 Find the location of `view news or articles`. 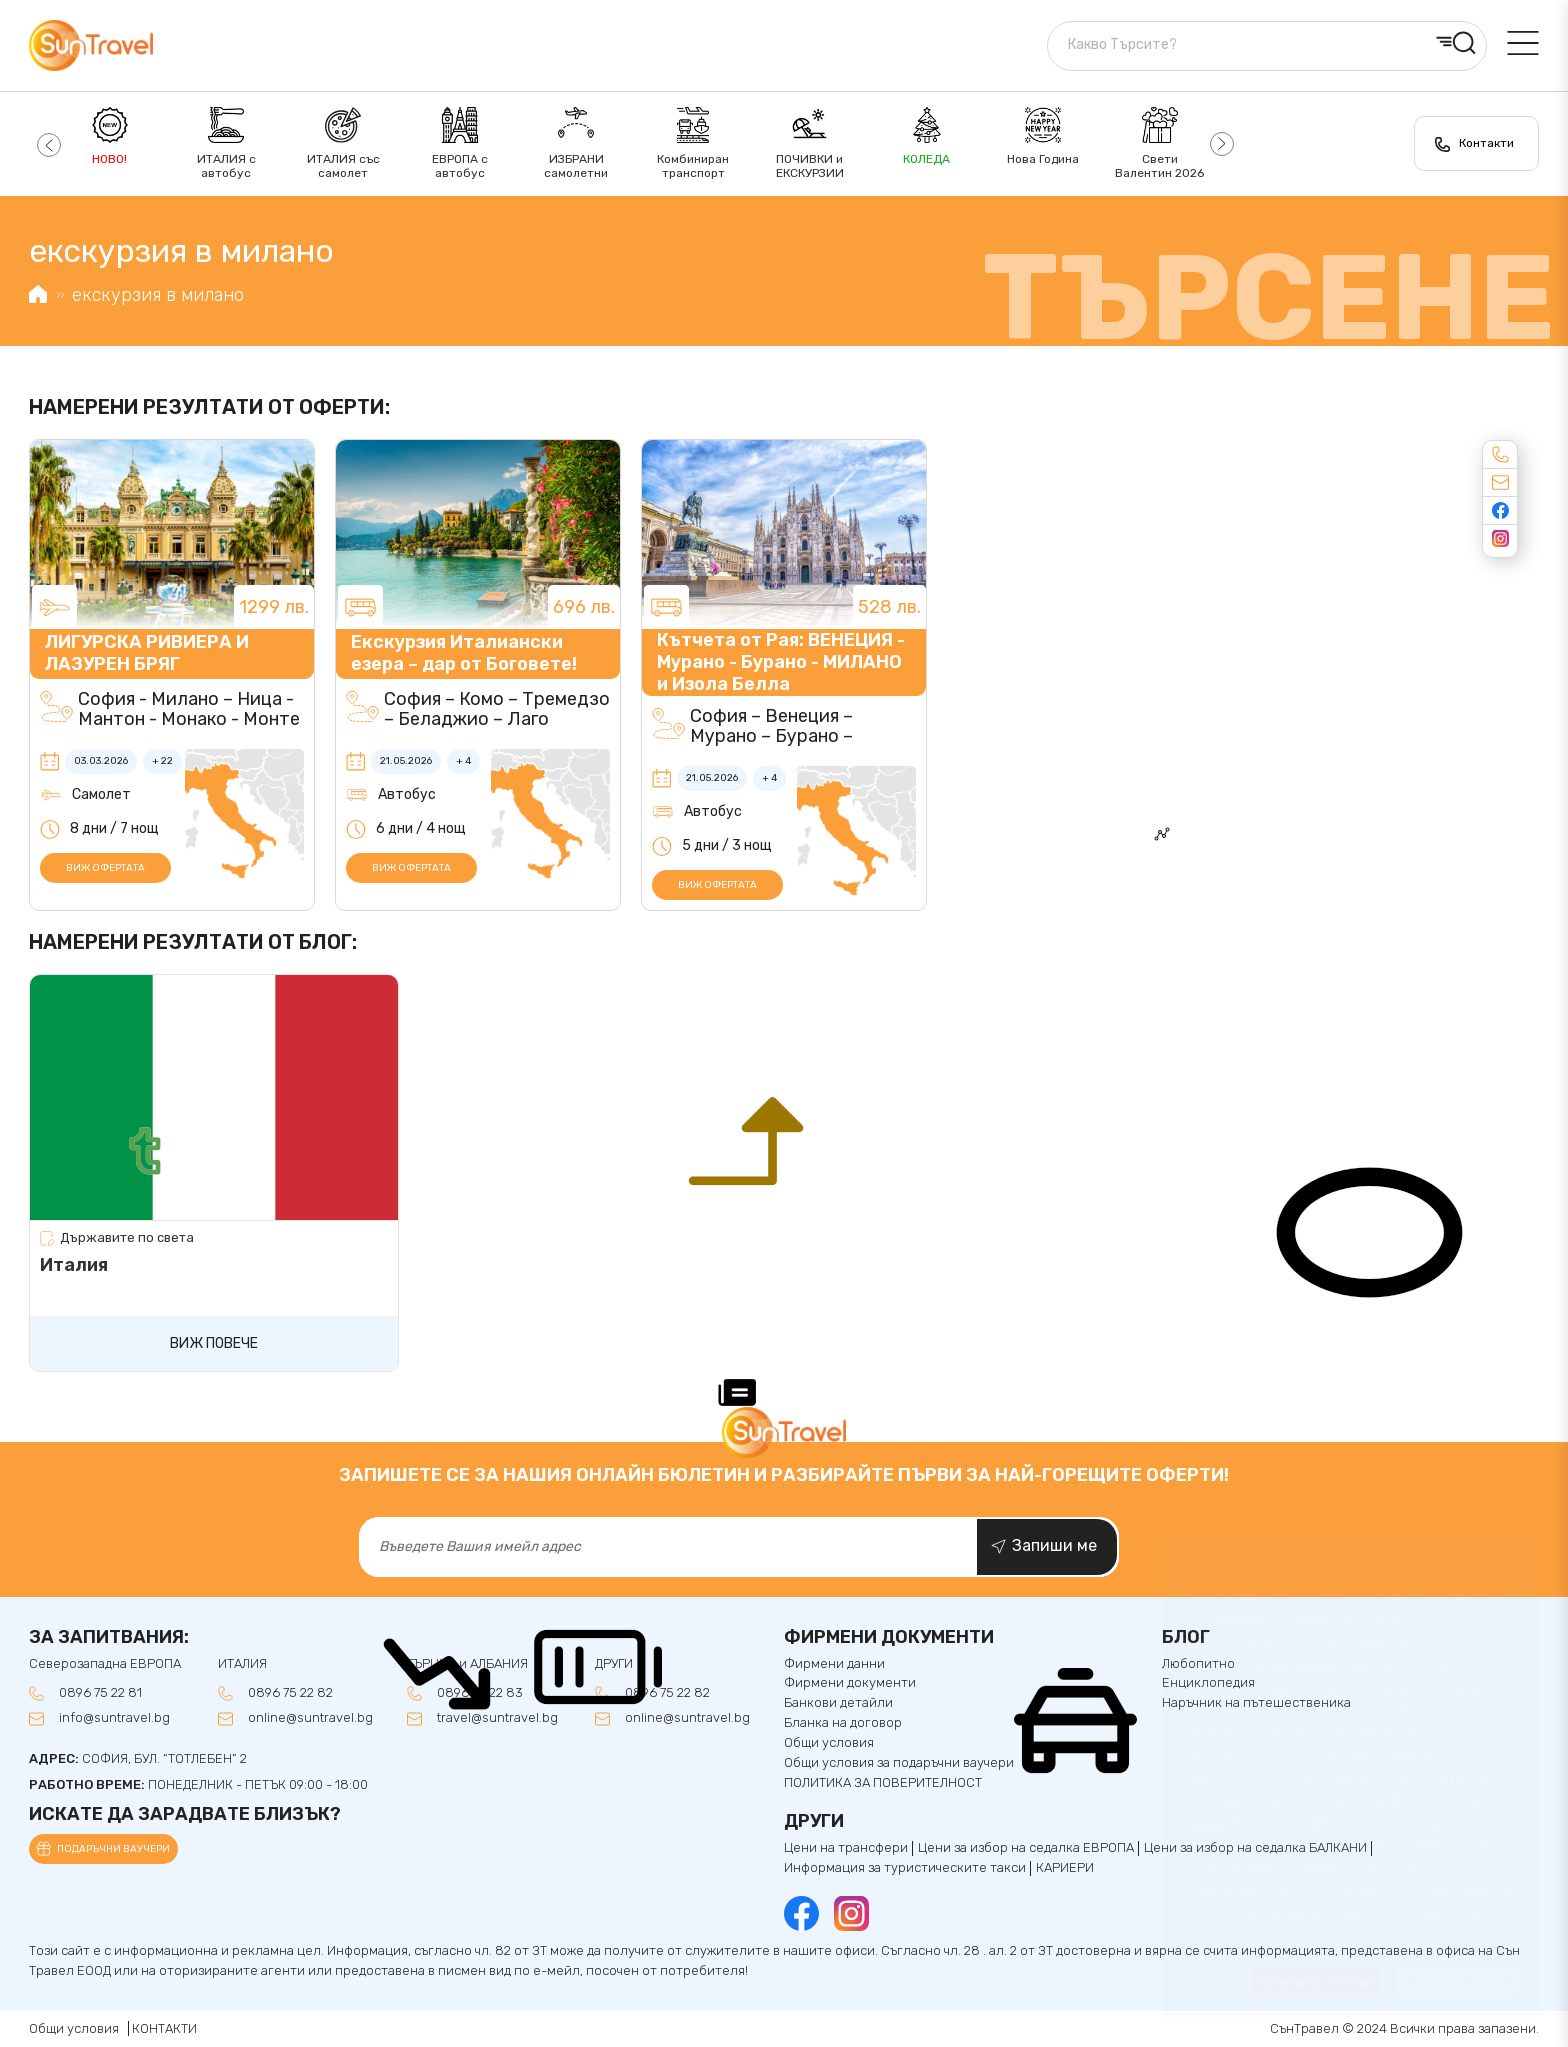

view news or articles is located at coordinates (738, 1392).